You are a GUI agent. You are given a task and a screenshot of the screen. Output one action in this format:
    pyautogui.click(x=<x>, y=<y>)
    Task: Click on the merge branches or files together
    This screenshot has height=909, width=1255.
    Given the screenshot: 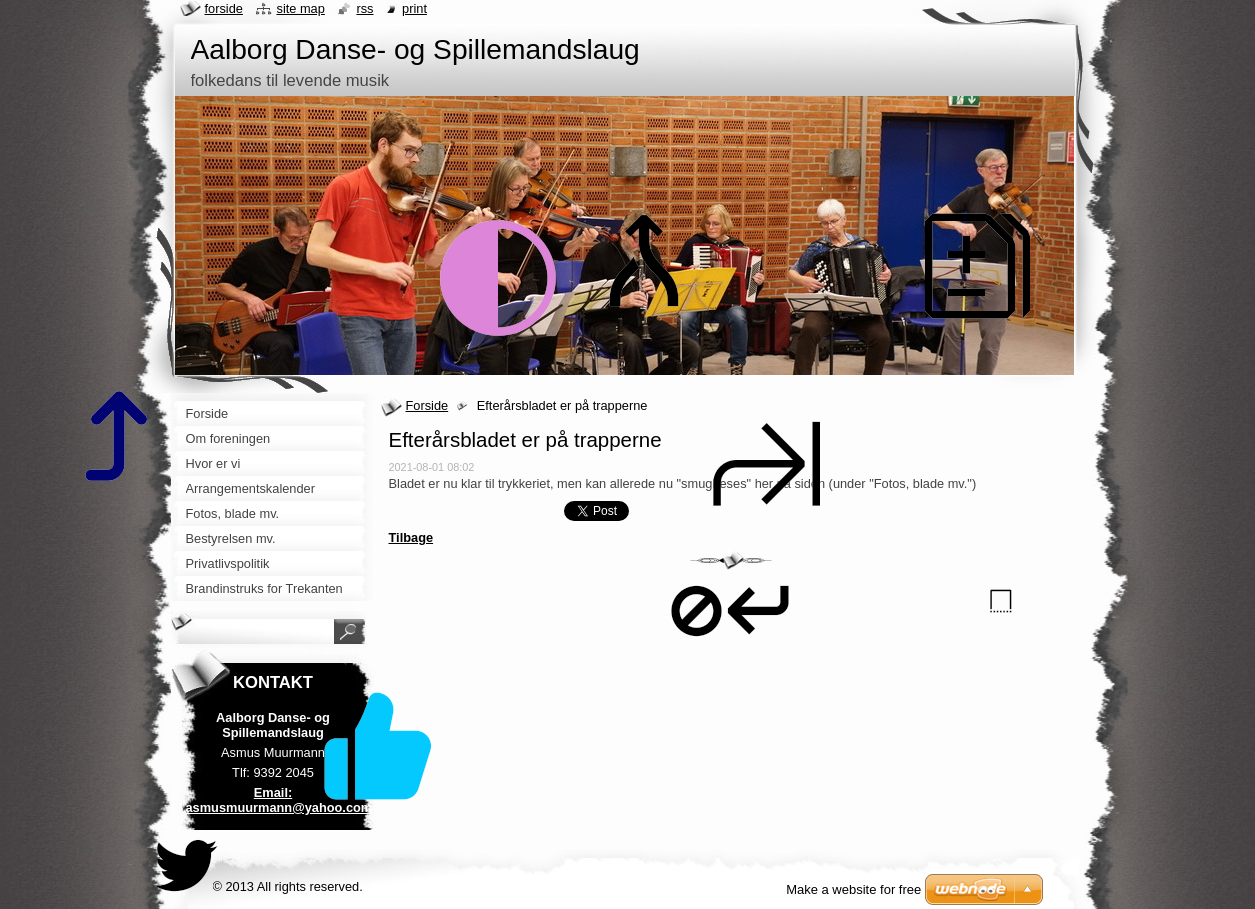 What is the action you would take?
    pyautogui.click(x=644, y=257)
    